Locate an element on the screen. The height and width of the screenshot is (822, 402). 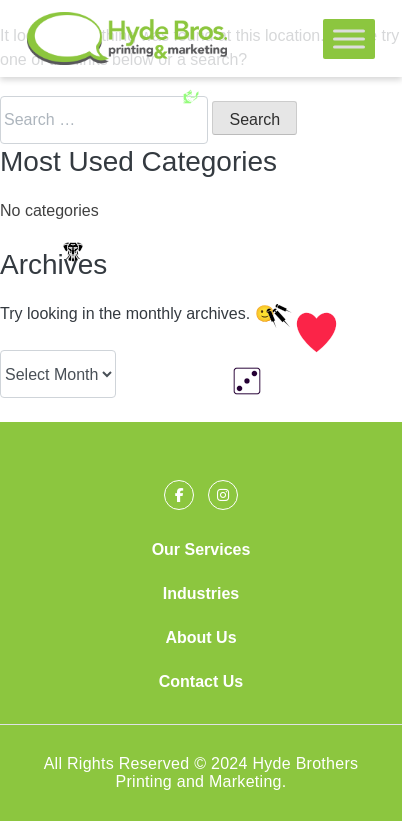
add to favorites is located at coordinates (316, 332).